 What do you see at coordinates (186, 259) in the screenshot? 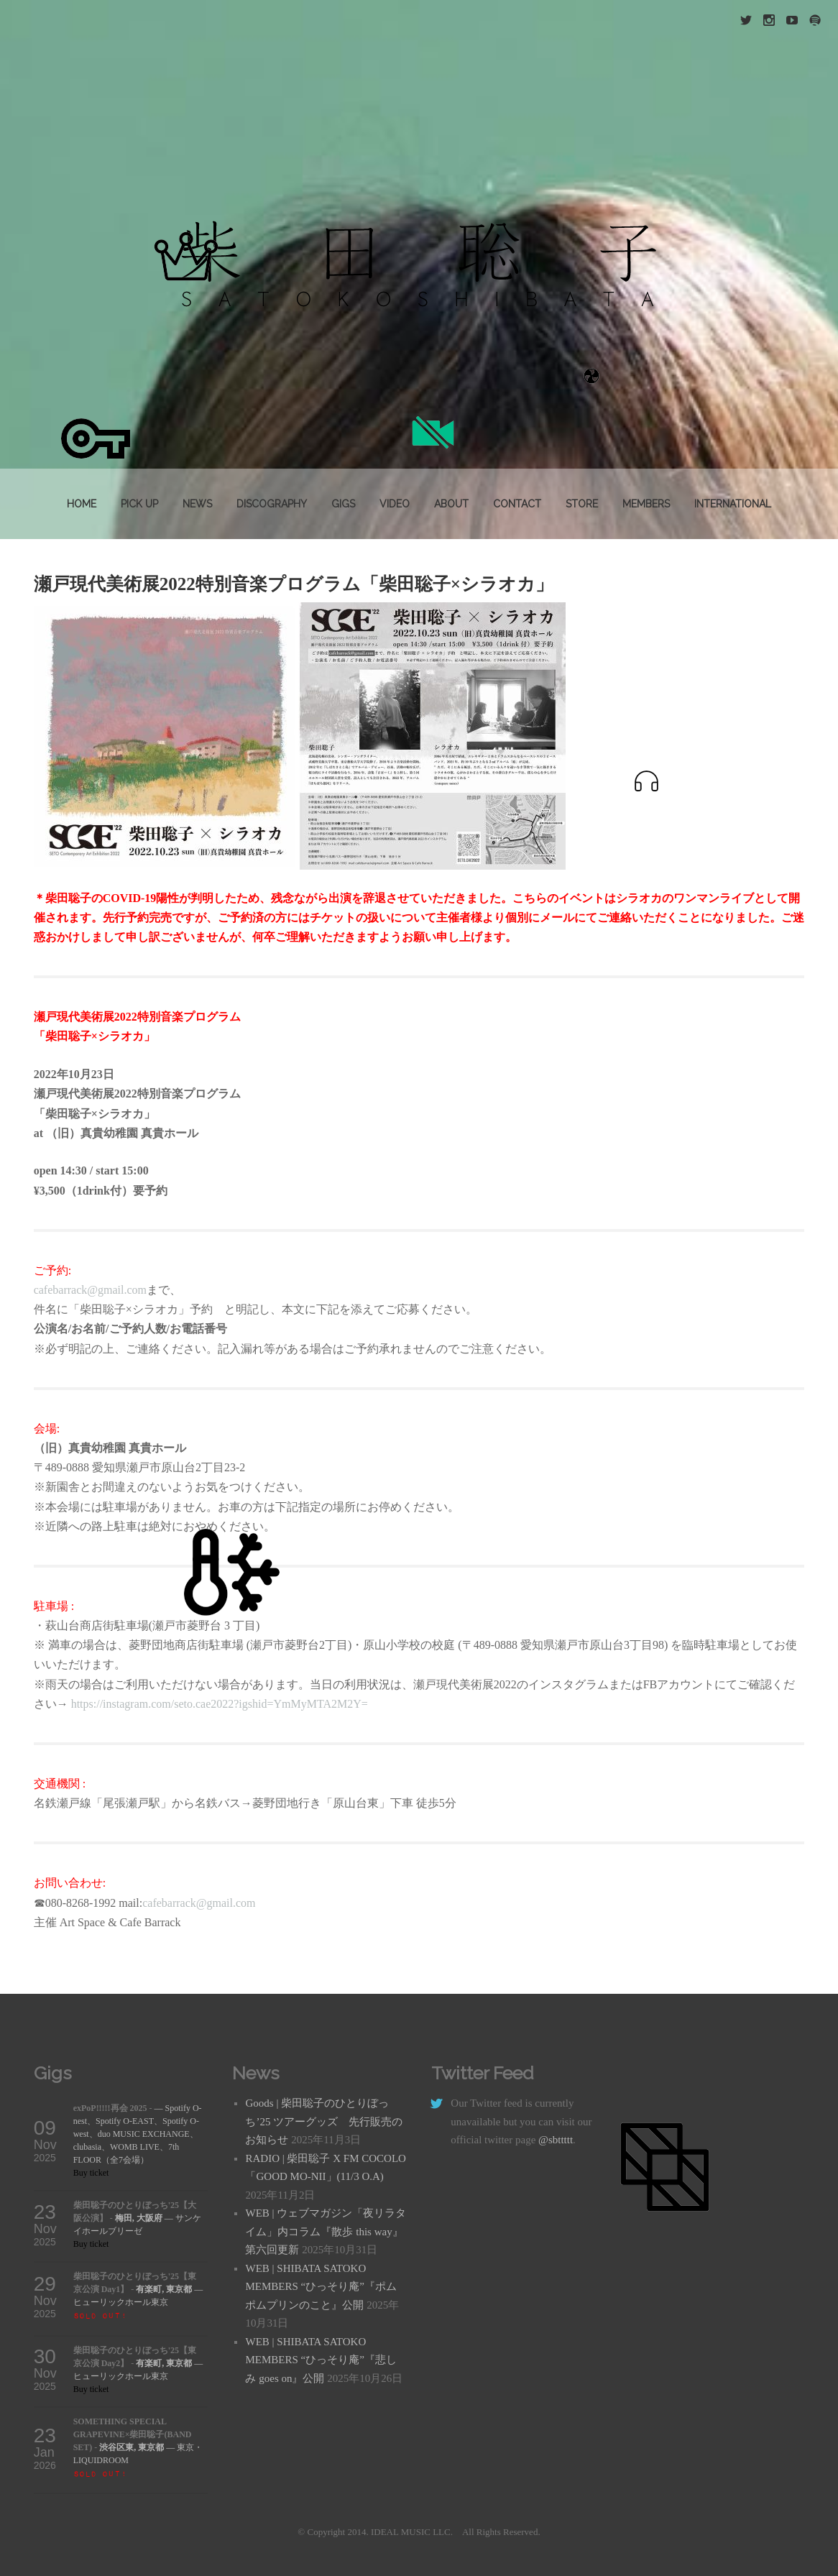
I see `indicates premium or VIP membership status` at bounding box center [186, 259].